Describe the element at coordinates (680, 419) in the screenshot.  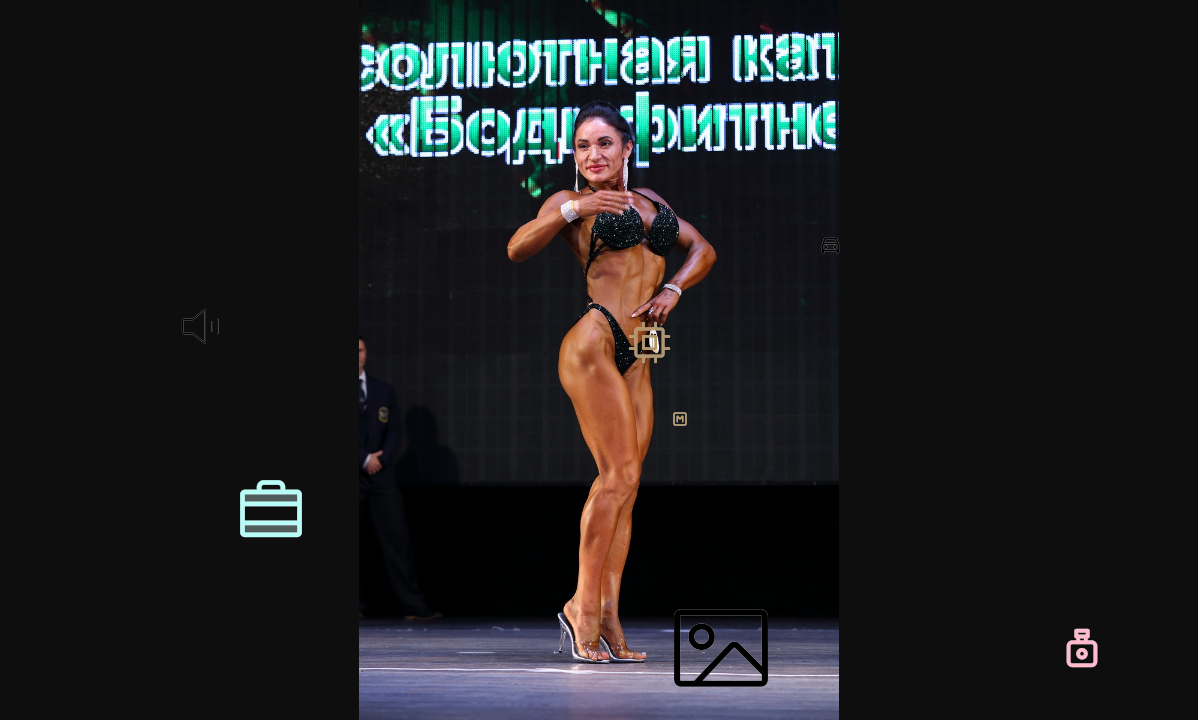
I see `toggle medium size or format option` at that location.